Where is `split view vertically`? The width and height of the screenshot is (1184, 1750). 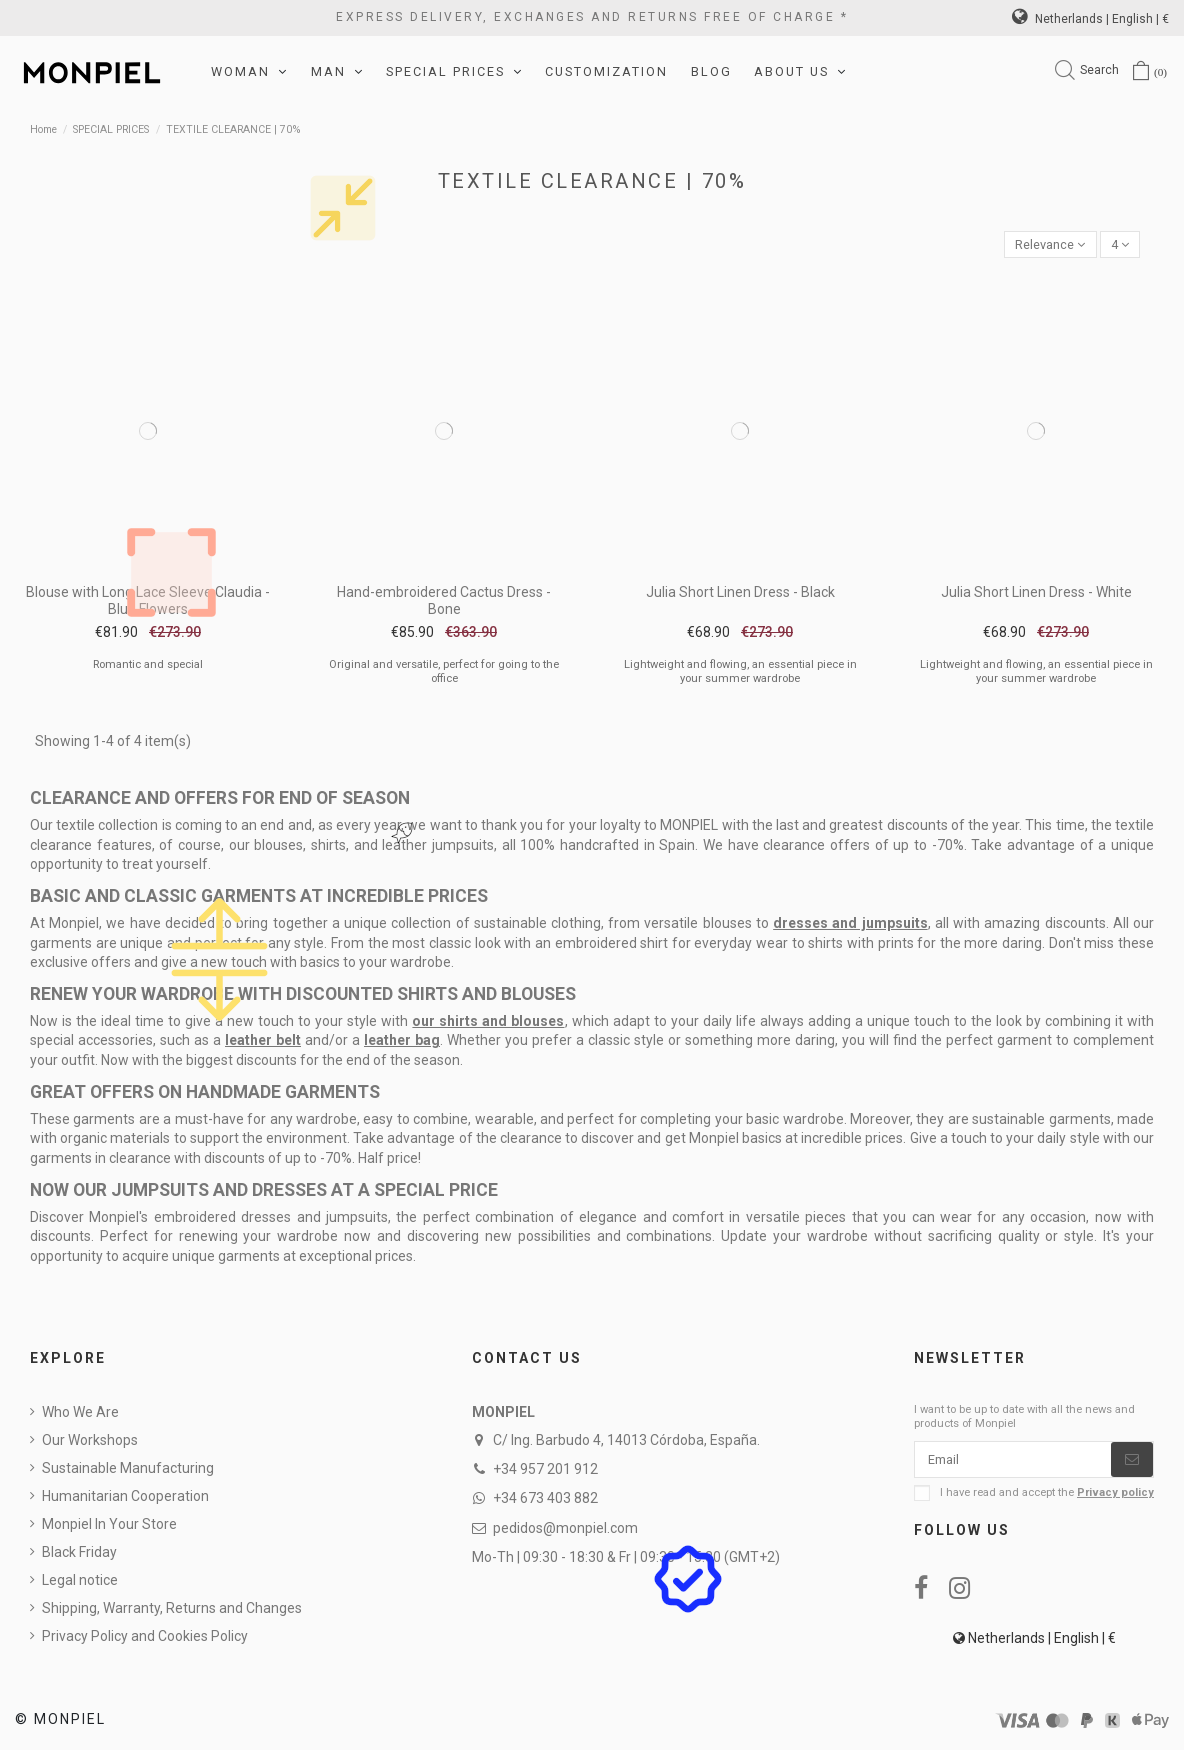
split view vertically is located at coordinates (219, 959).